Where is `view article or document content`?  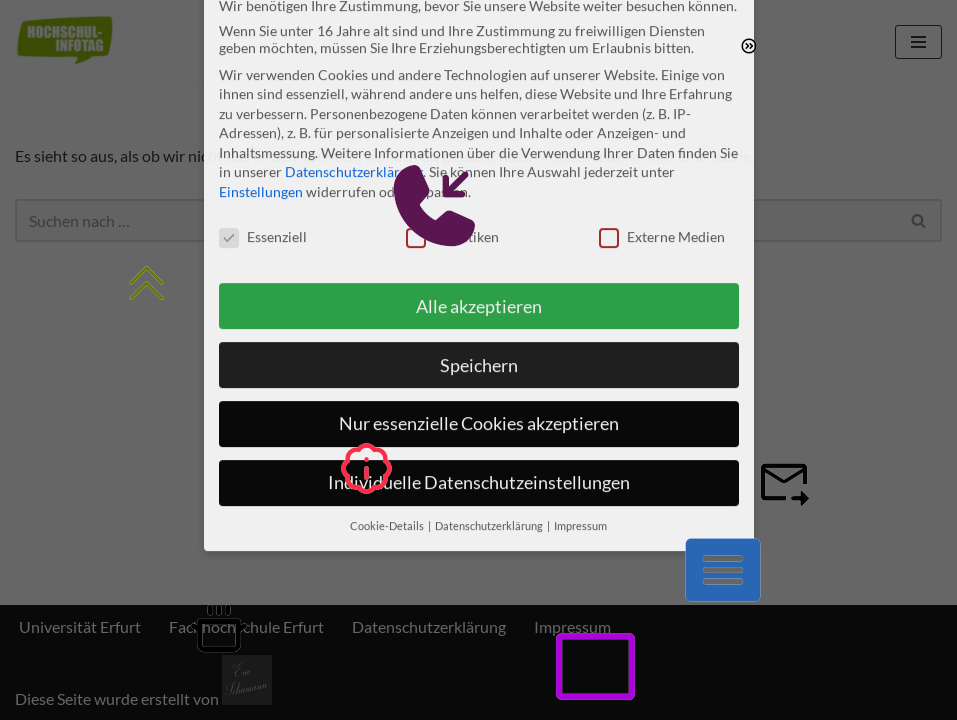 view article or document content is located at coordinates (723, 570).